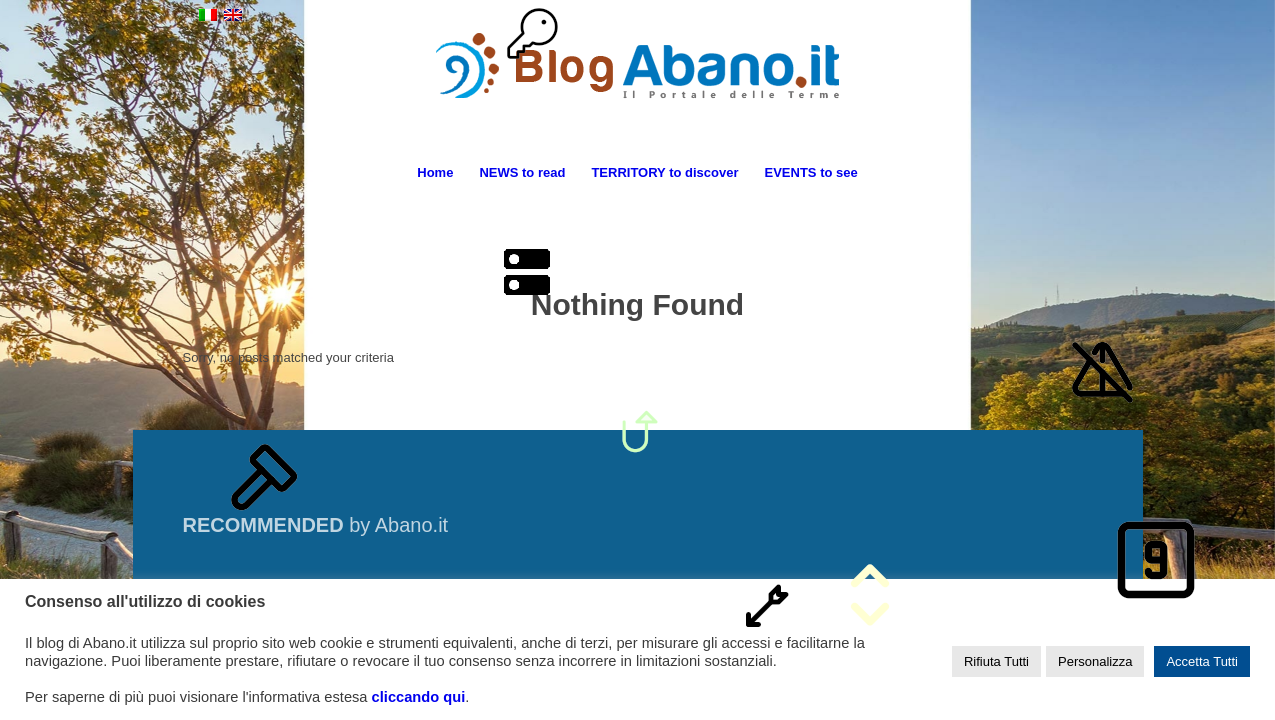  I want to click on select or navigate to item number 9, so click(1156, 560).